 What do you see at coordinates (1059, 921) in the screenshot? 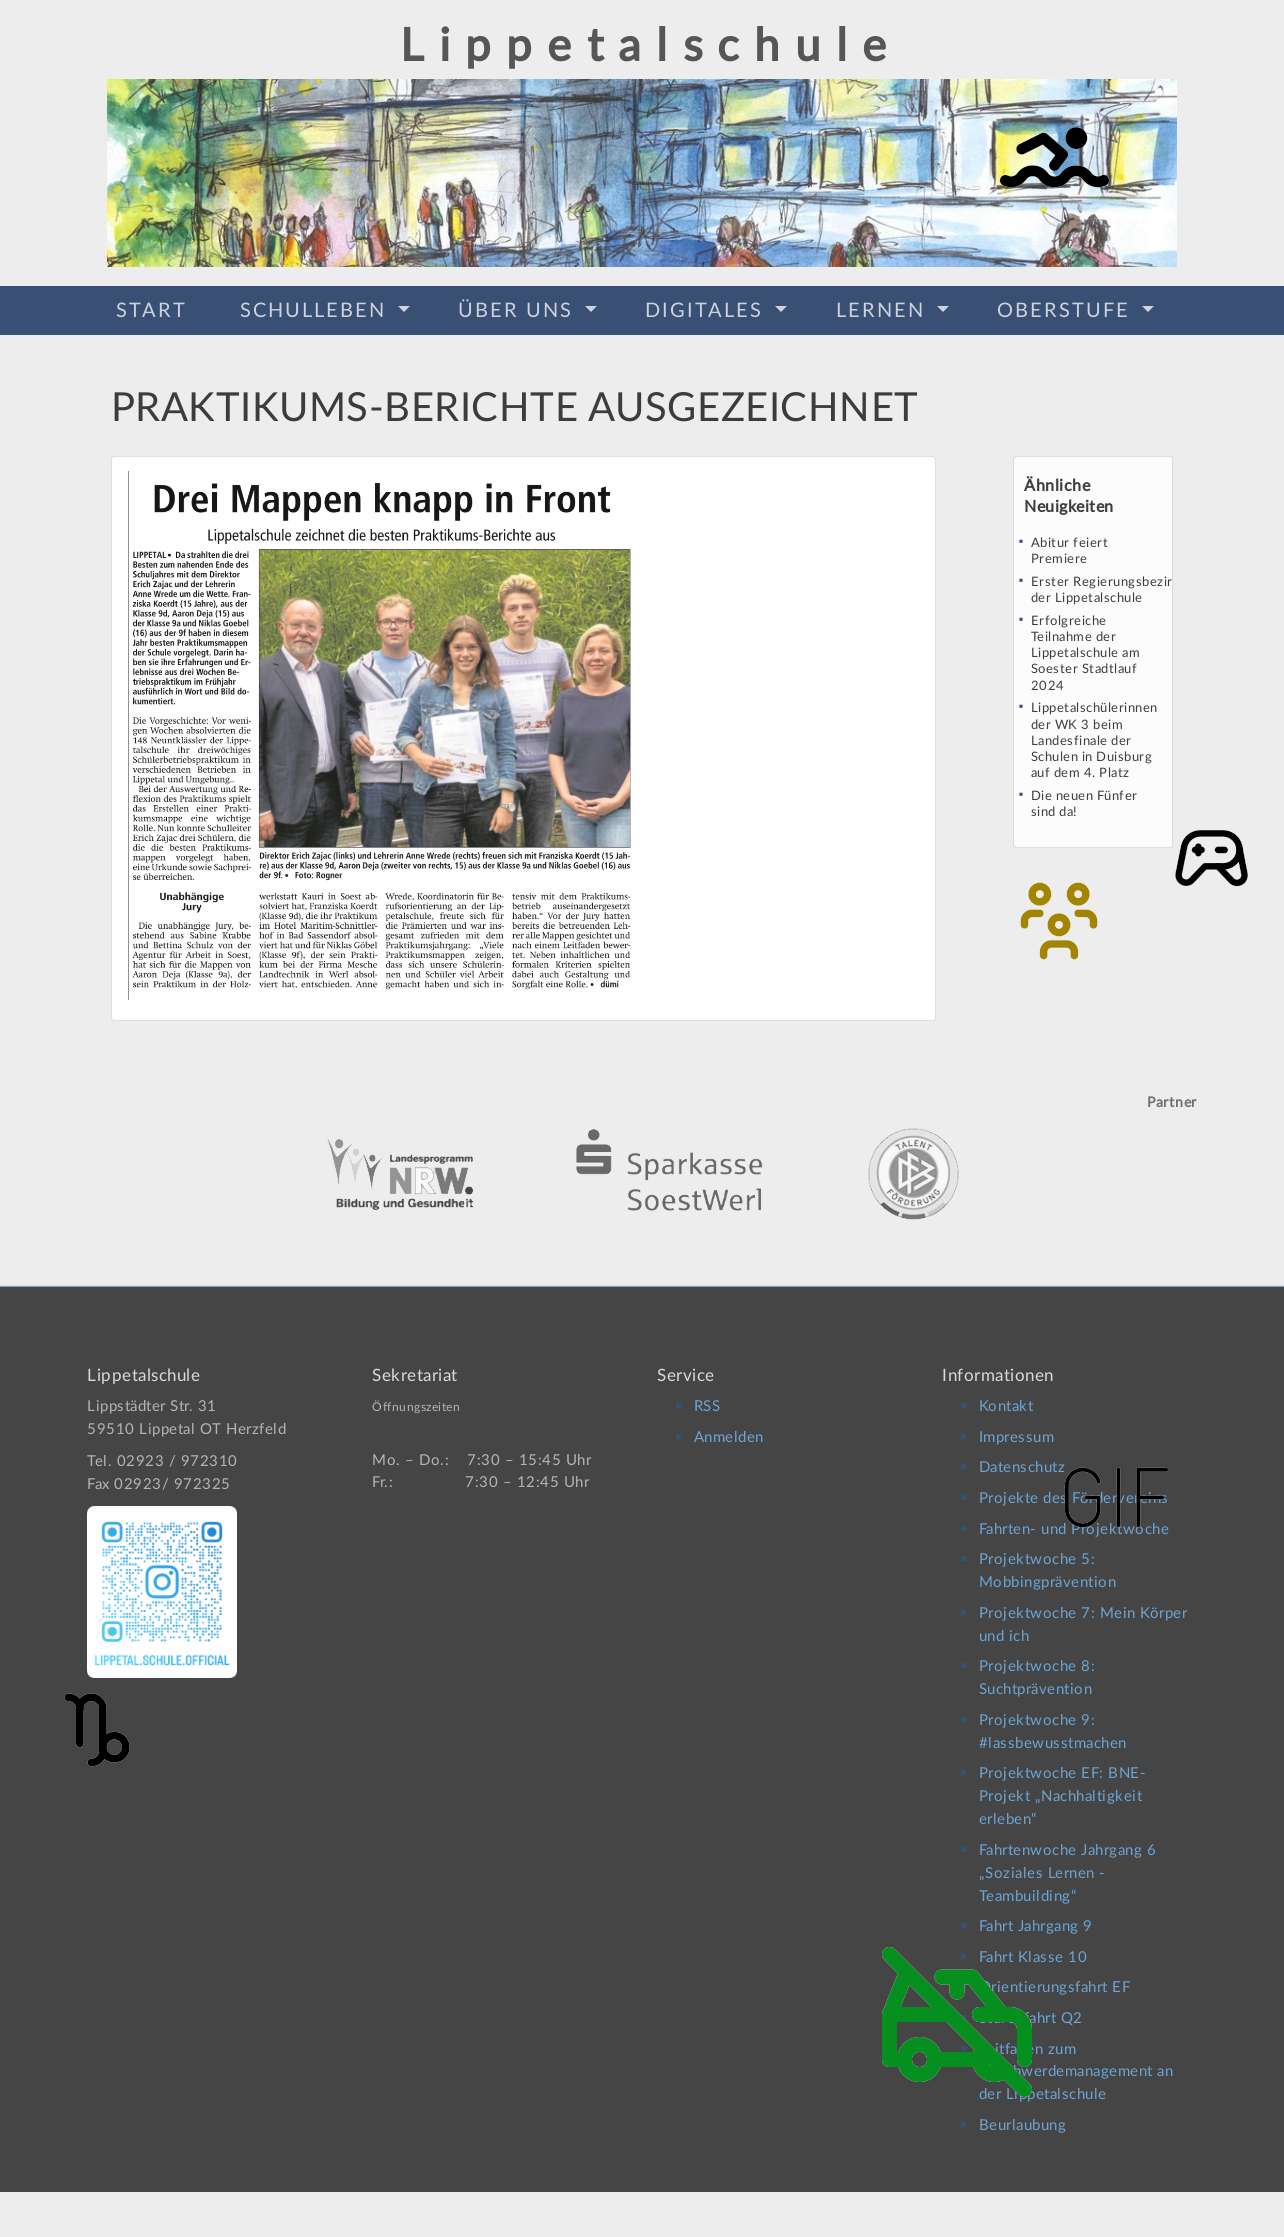
I see `view group members or team roster` at bounding box center [1059, 921].